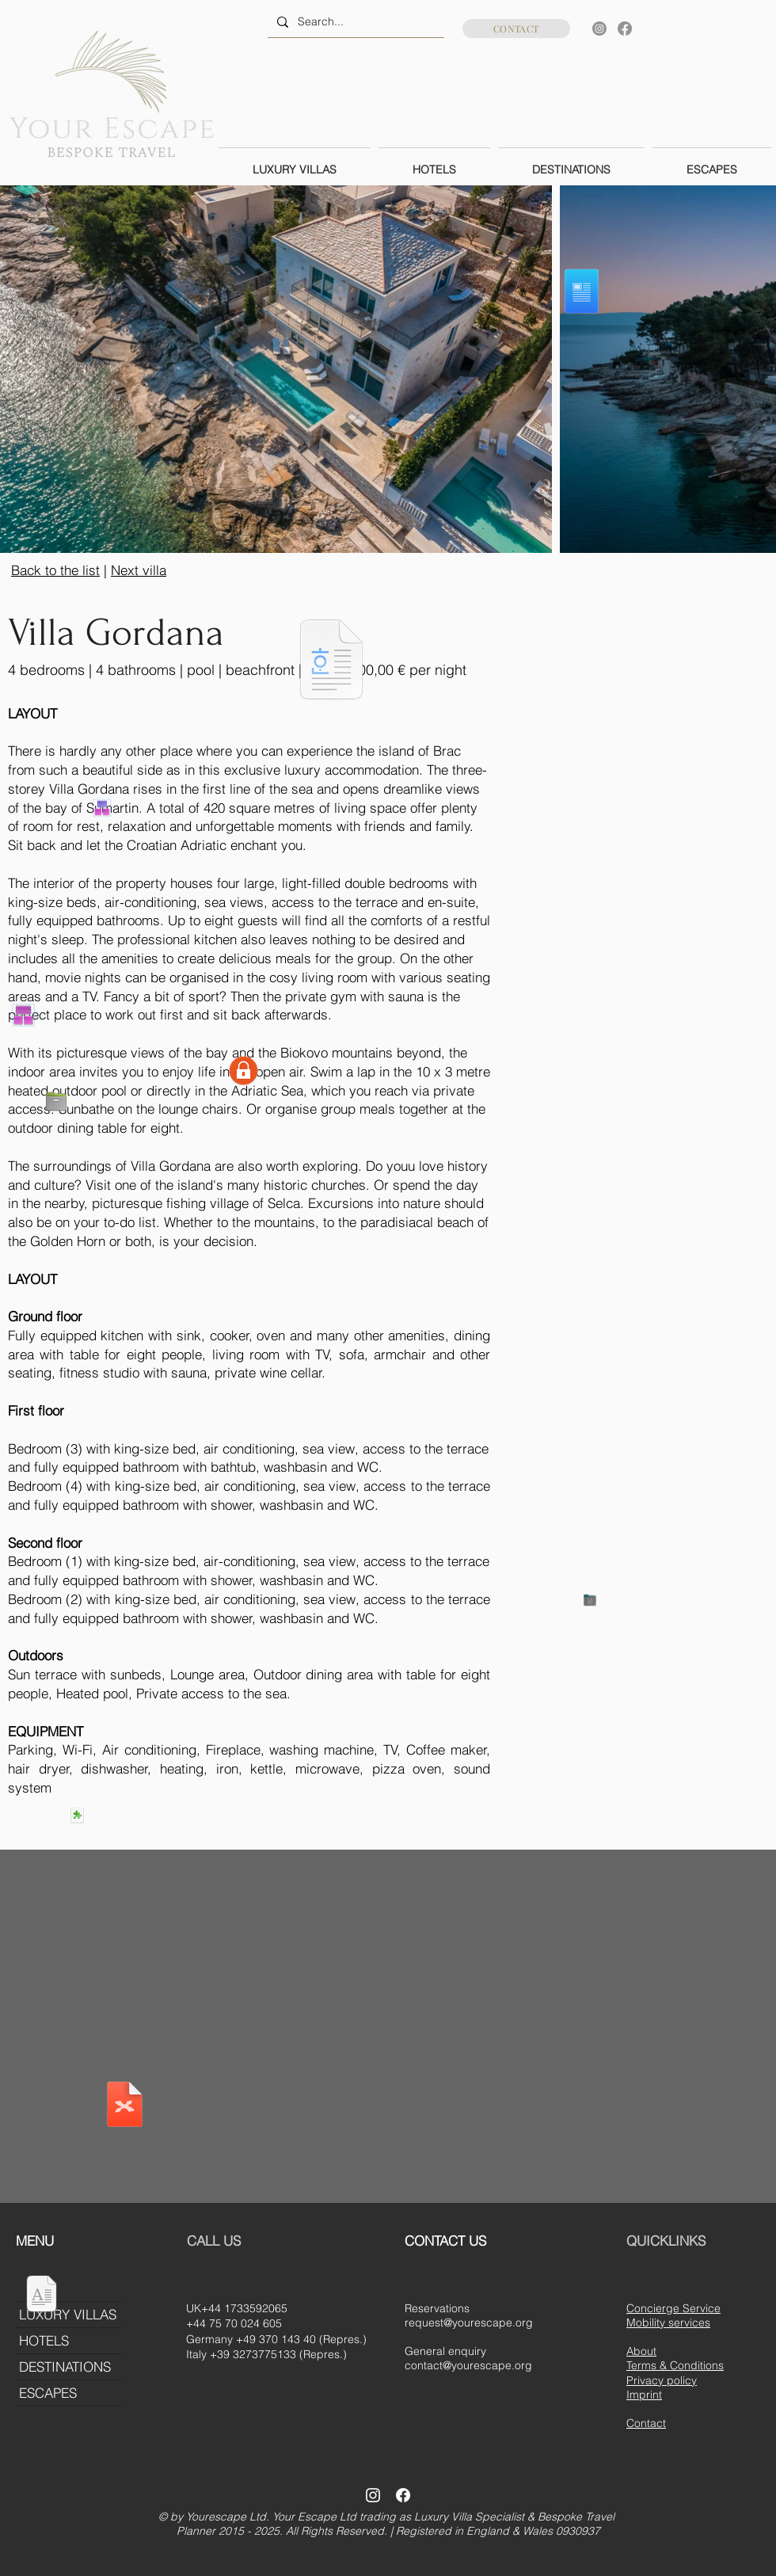 The width and height of the screenshot is (776, 2576). What do you see at coordinates (23, 1015) in the screenshot?
I see `select all items in the current view` at bounding box center [23, 1015].